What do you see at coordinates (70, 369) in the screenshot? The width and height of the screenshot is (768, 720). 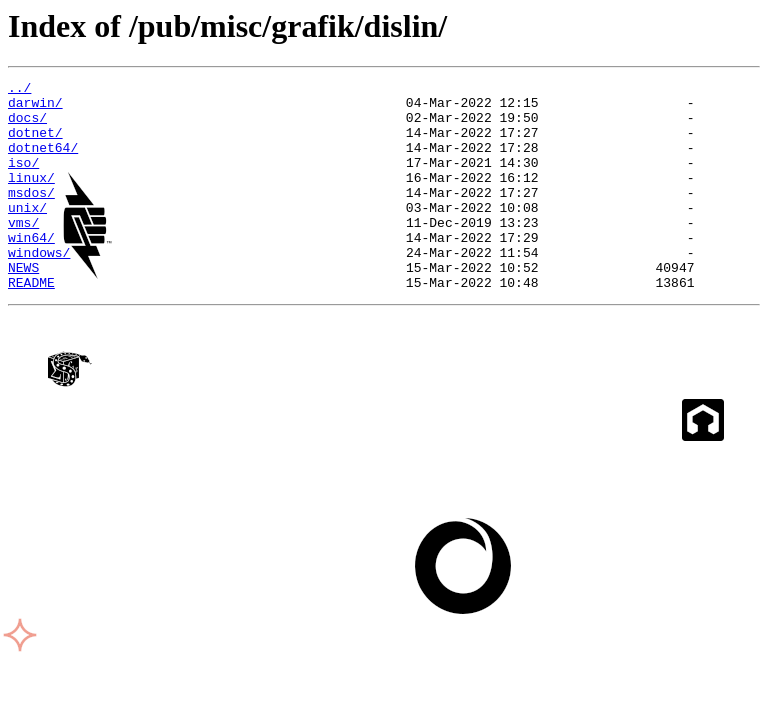 I see `sympy python library logo` at bounding box center [70, 369].